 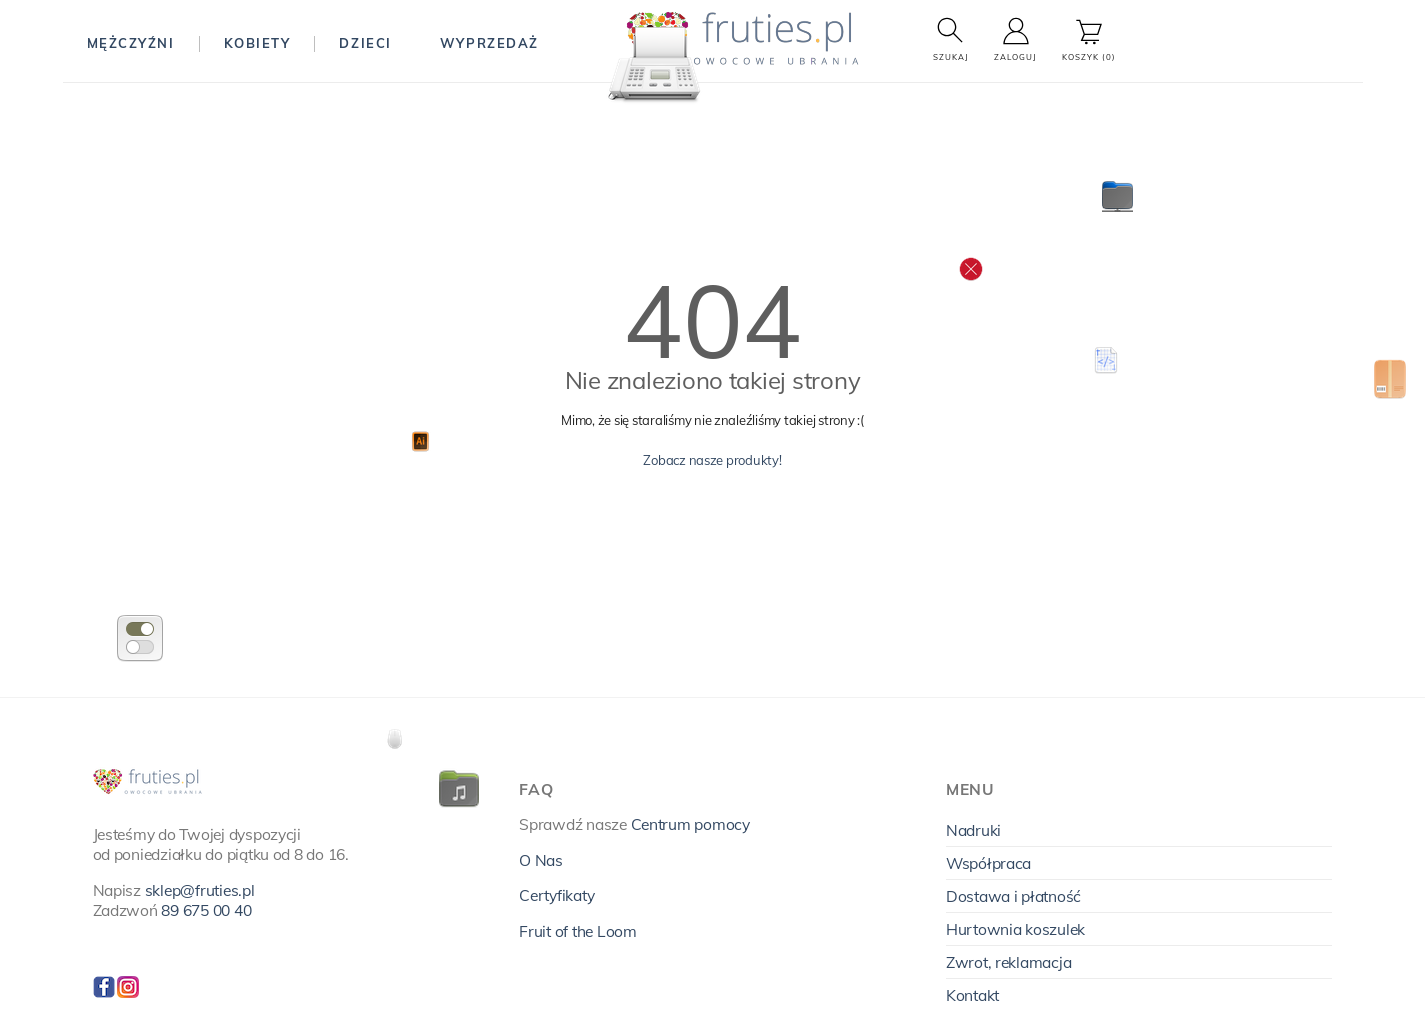 What do you see at coordinates (1106, 360) in the screenshot?
I see `an html template file` at bounding box center [1106, 360].